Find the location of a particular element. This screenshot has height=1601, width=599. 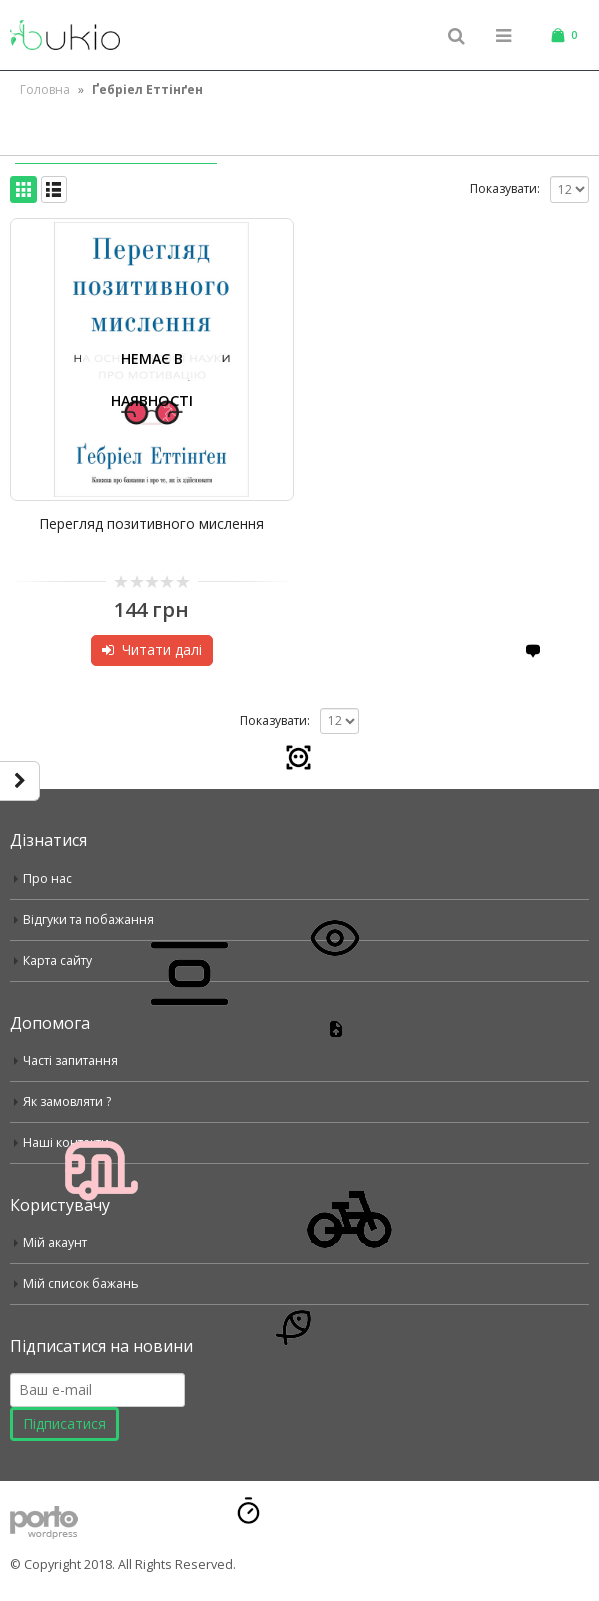

scan face to unlock or authenticate is located at coordinates (298, 757).